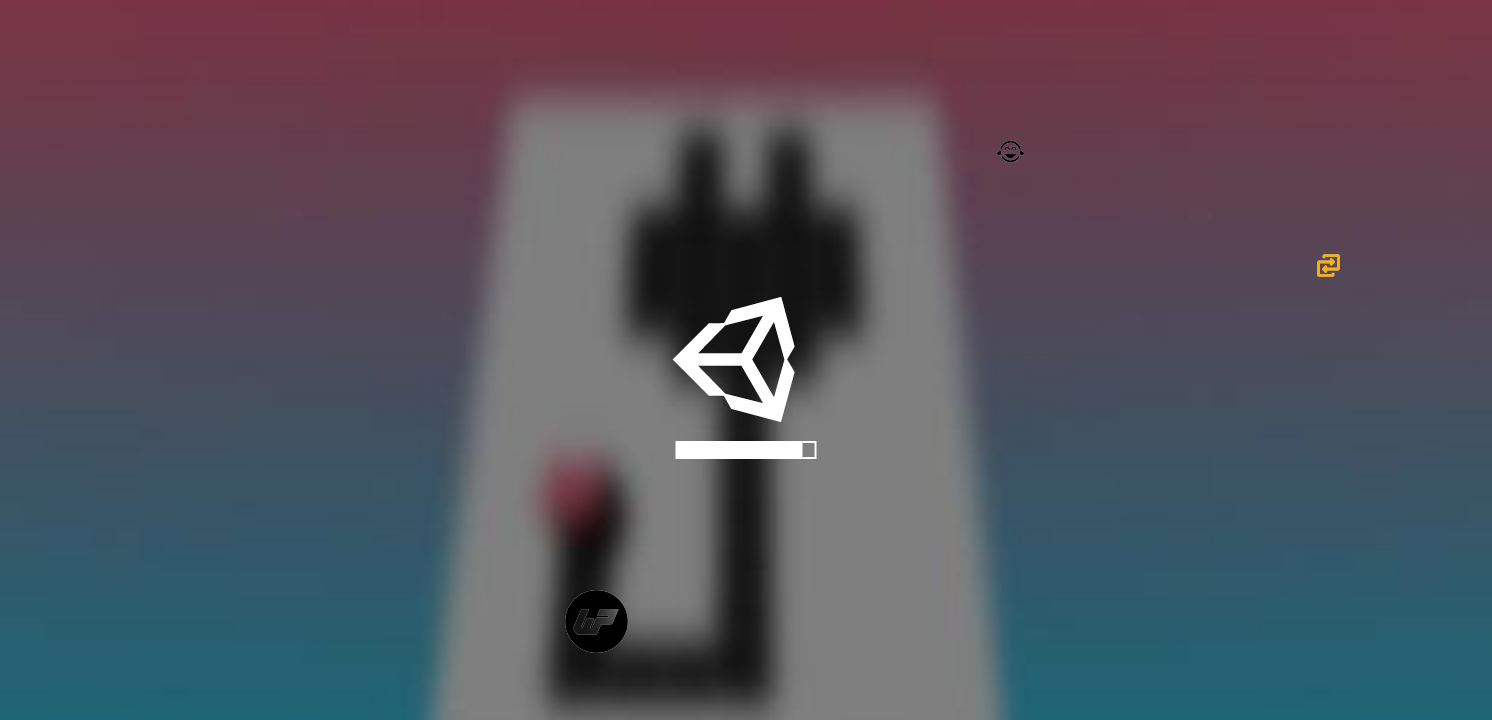 This screenshot has width=1492, height=720. What do you see at coordinates (1328, 265) in the screenshot?
I see `swap or exchange items` at bounding box center [1328, 265].